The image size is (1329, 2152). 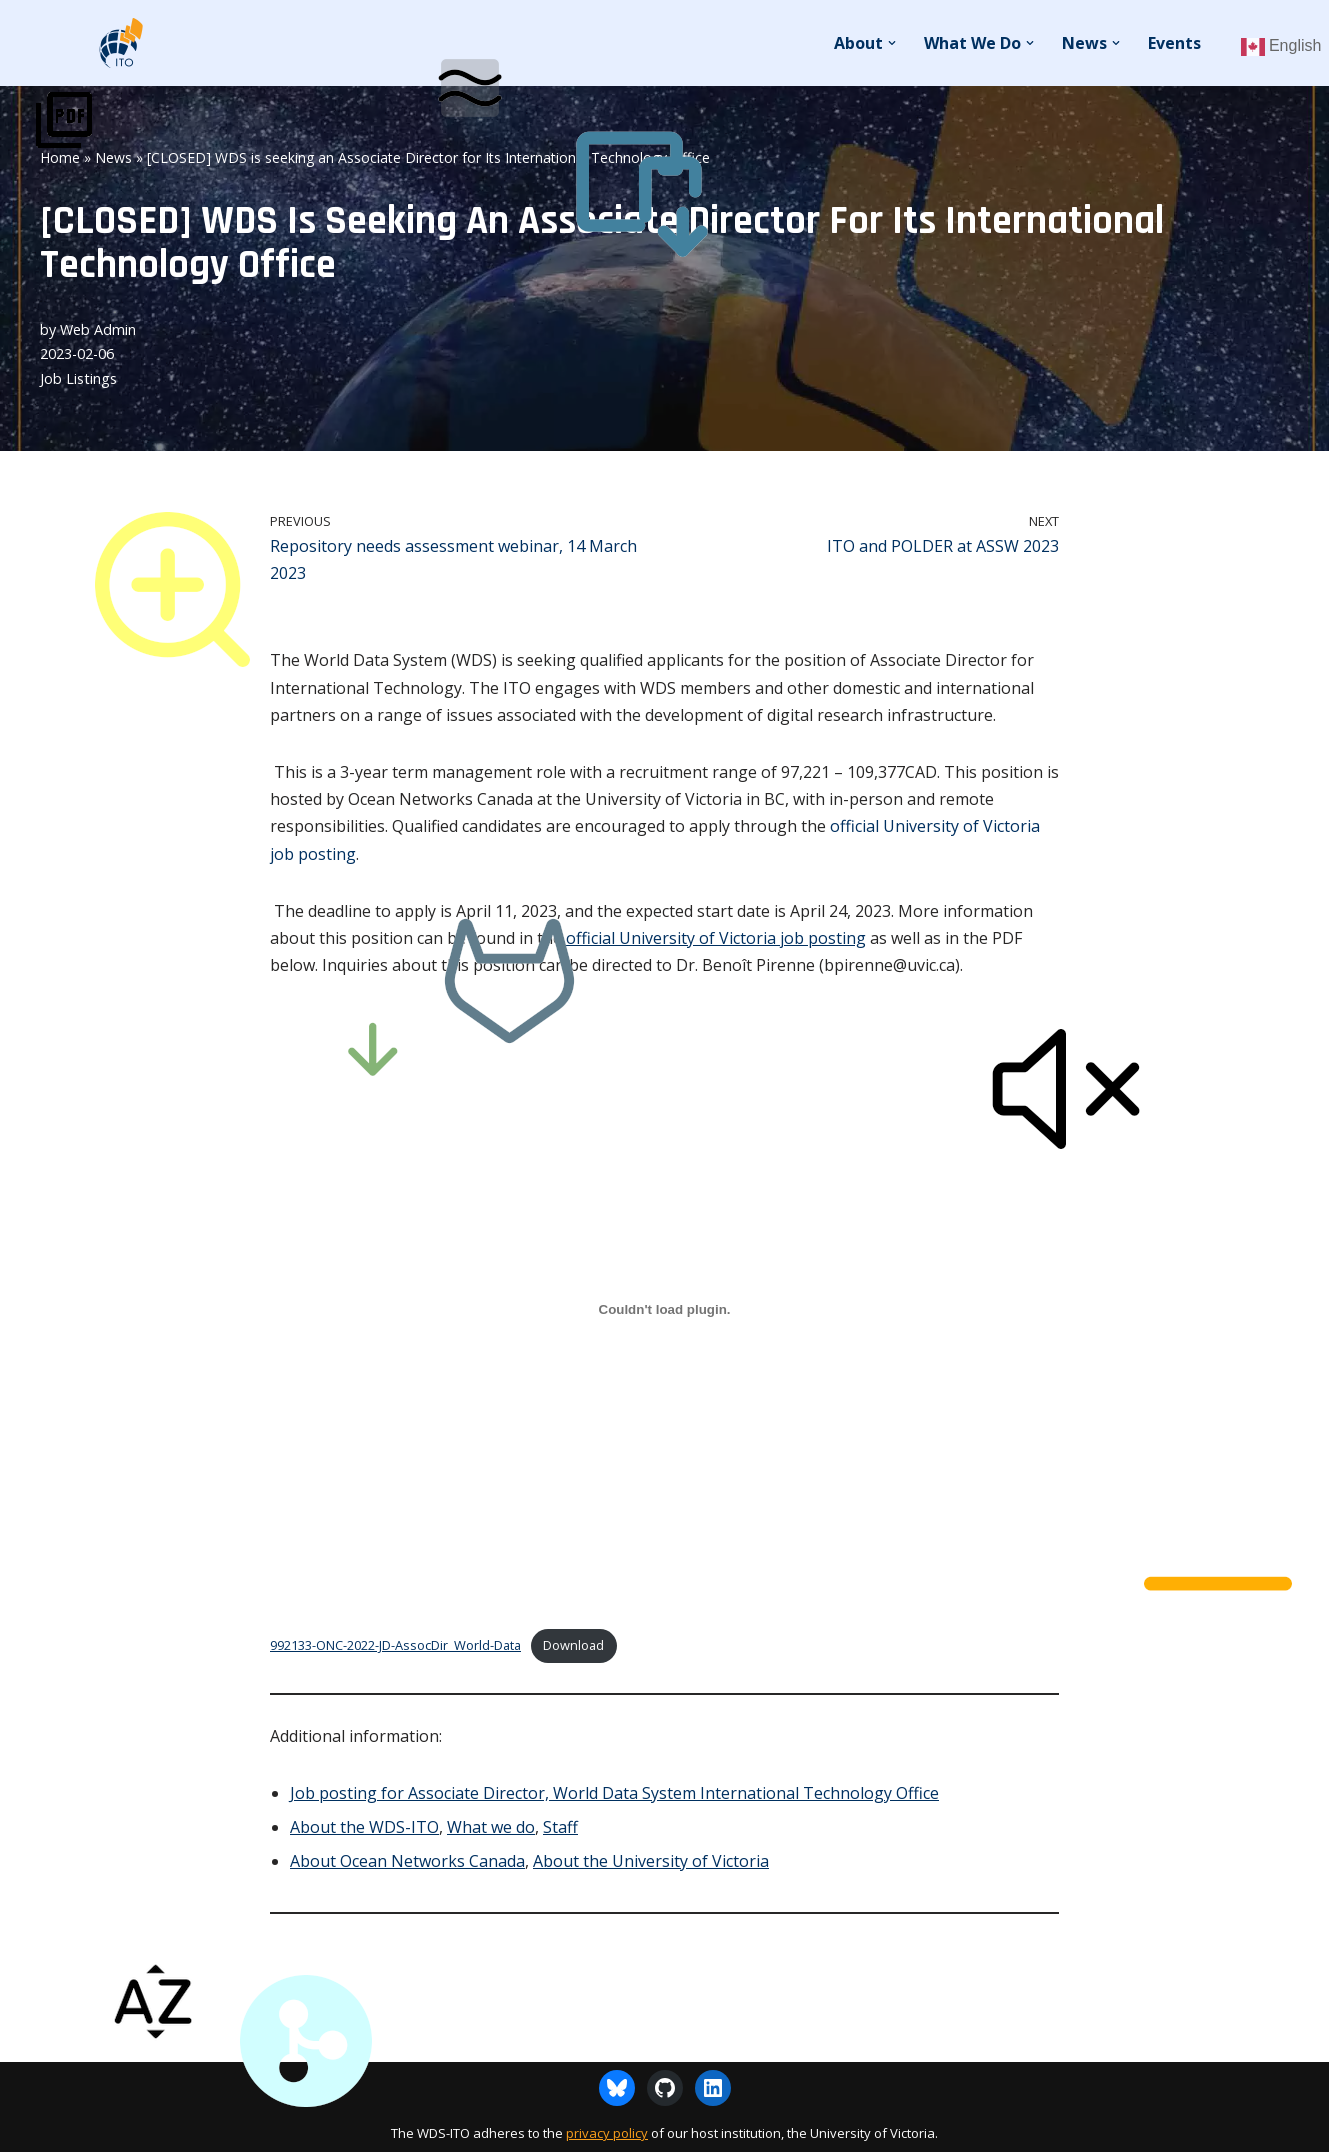 What do you see at coordinates (371, 1047) in the screenshot?
I see `scroll down or view more content` at bounding box center [371, 1047].